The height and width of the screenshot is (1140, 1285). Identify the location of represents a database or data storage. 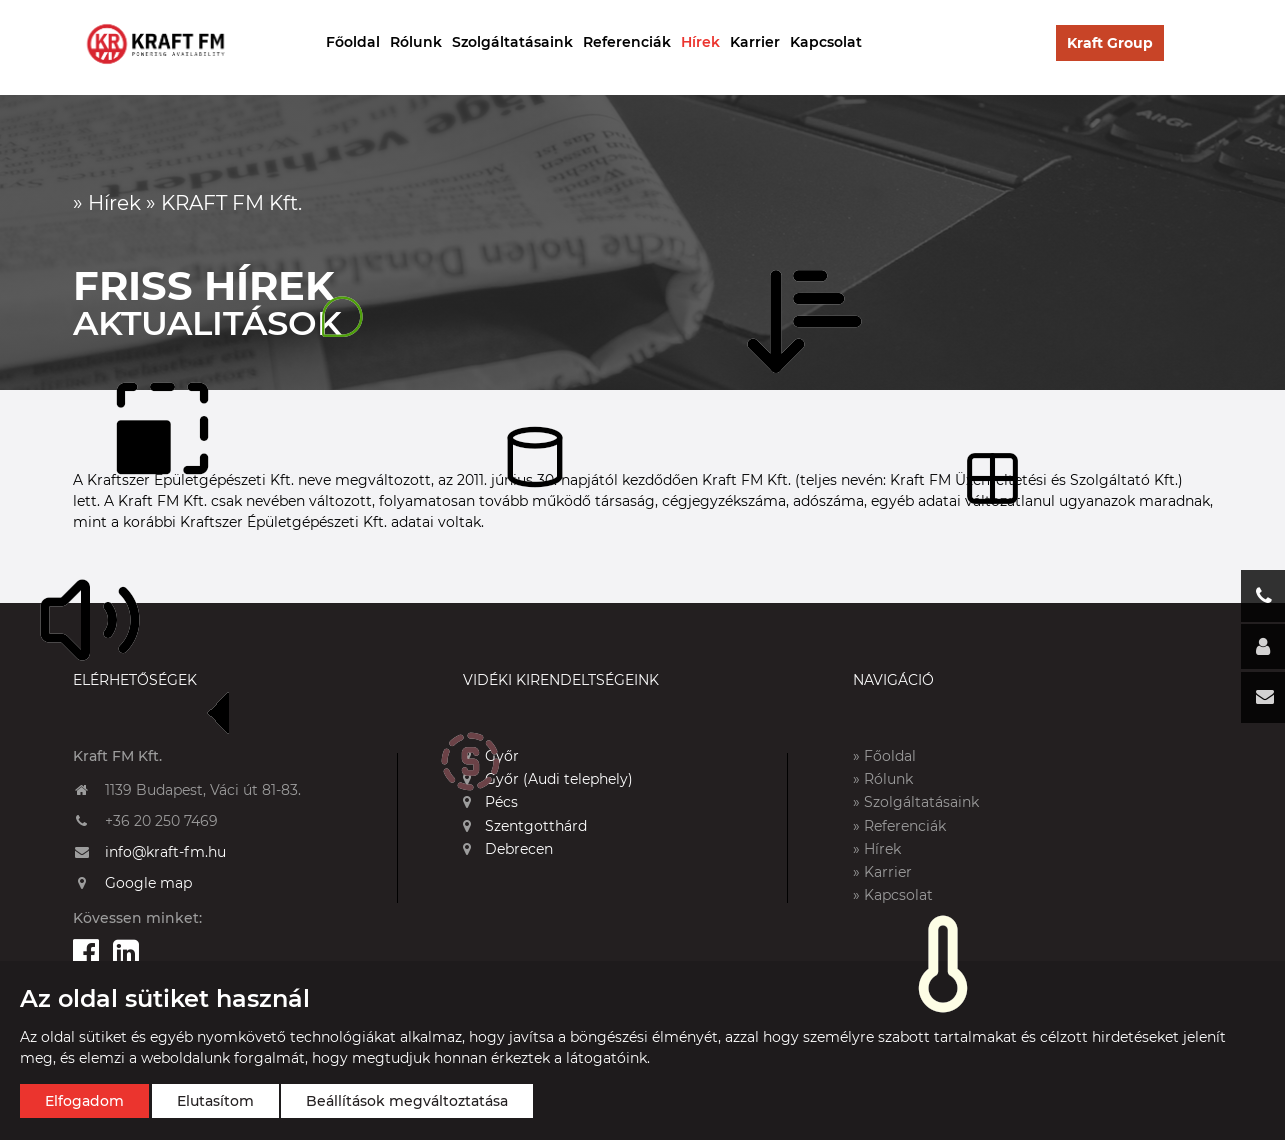
(535, 457).